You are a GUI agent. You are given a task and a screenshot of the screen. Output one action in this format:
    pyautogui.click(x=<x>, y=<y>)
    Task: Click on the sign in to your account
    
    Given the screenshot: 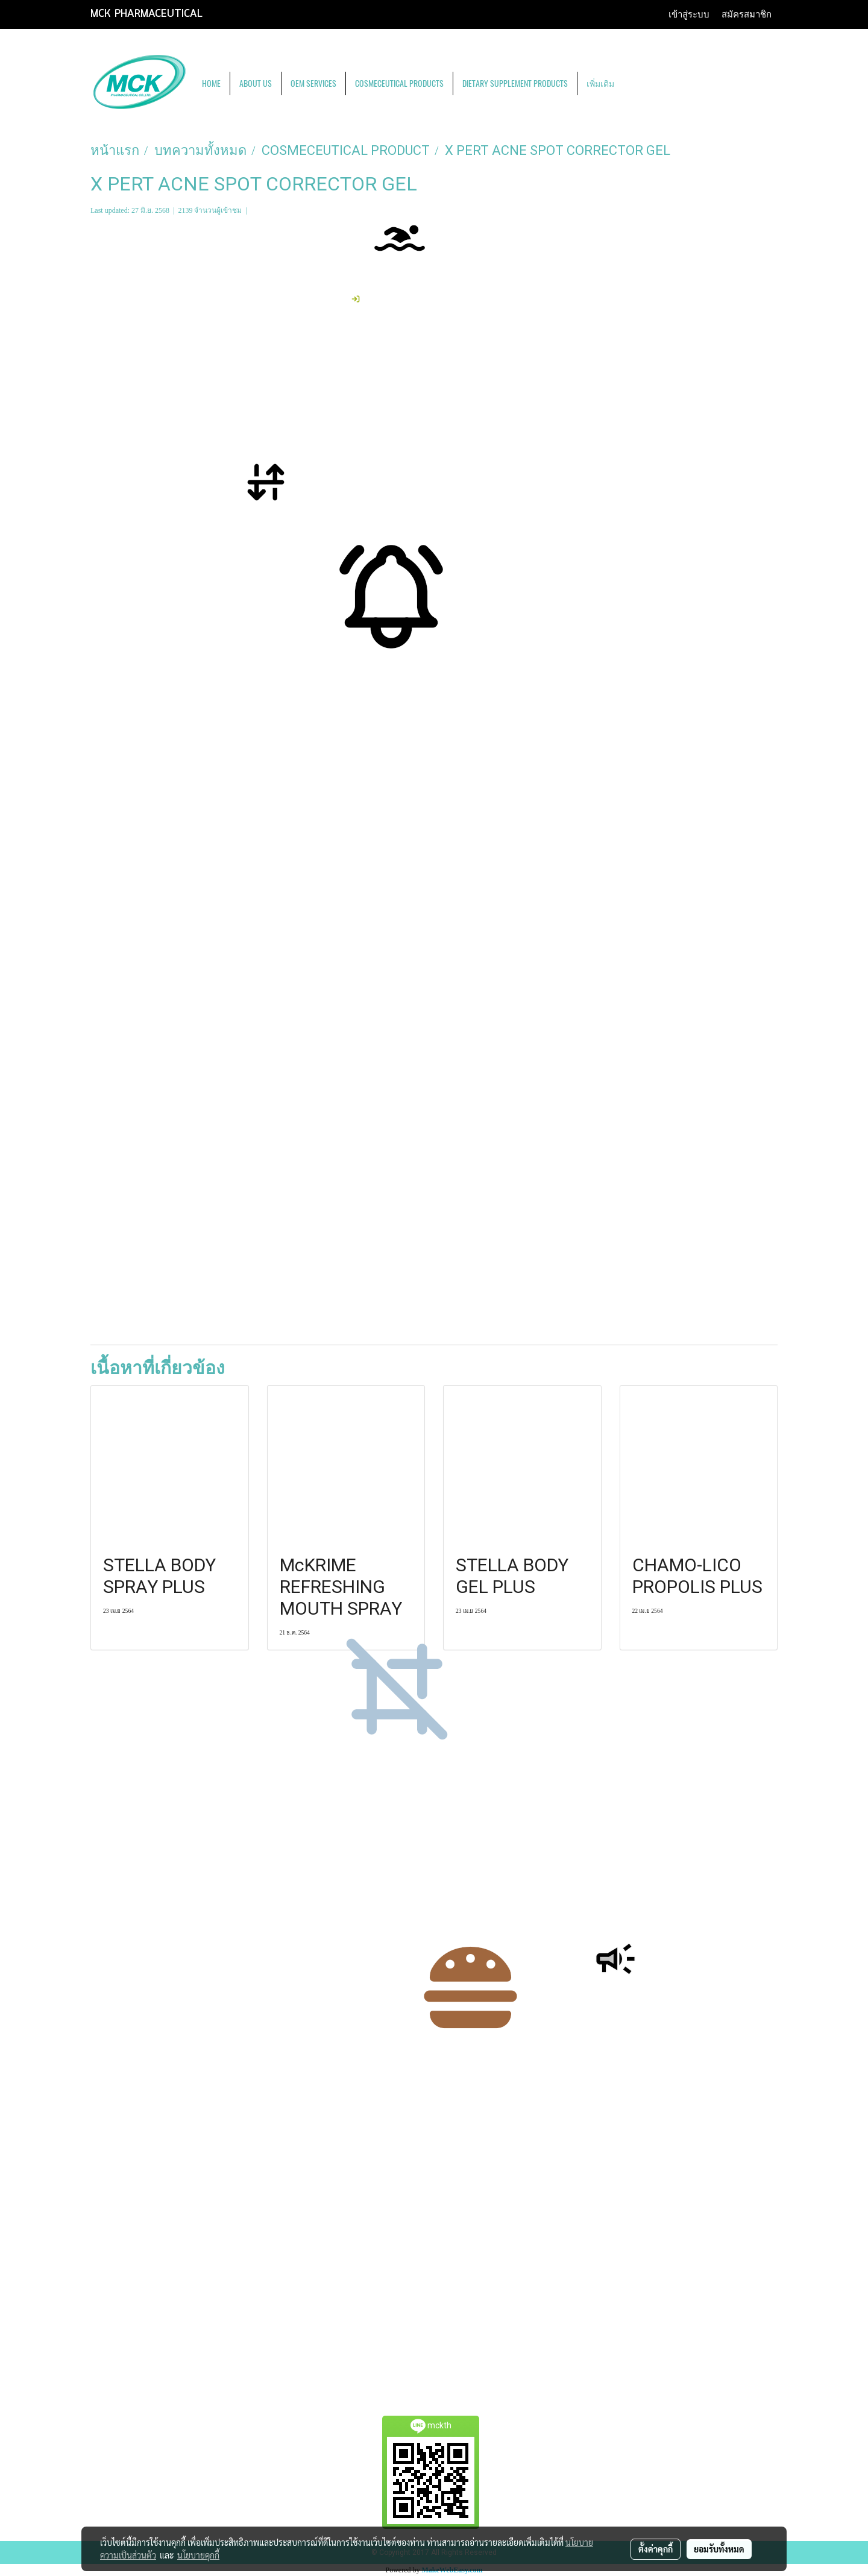 What is the action you would take?
    pyautogui.click(x=356, y=299)
    